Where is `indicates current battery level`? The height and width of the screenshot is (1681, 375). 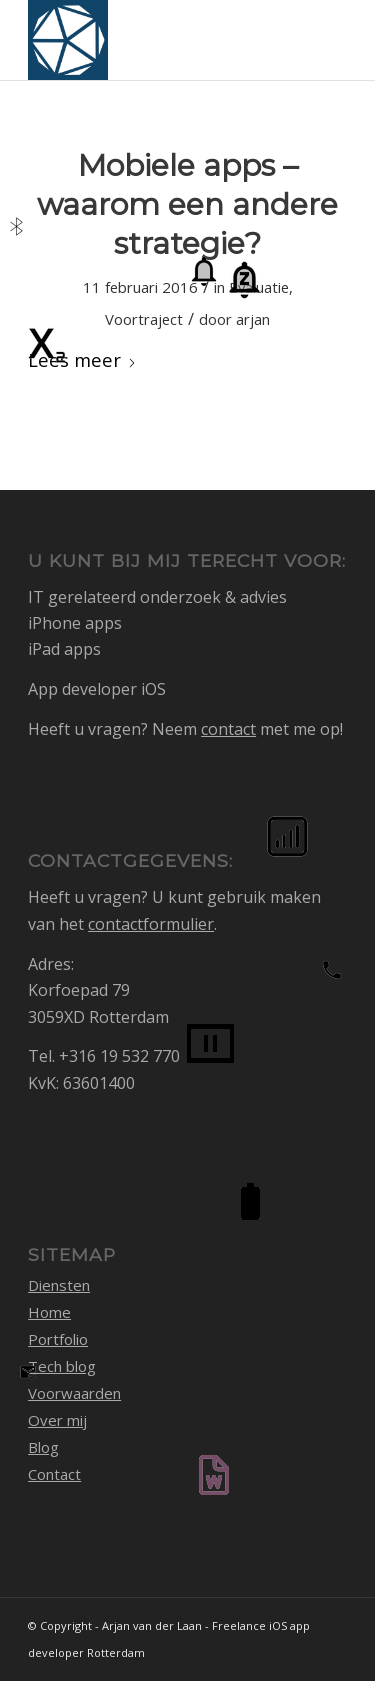 indicates current battery level is located at coordinates (250, 1201).